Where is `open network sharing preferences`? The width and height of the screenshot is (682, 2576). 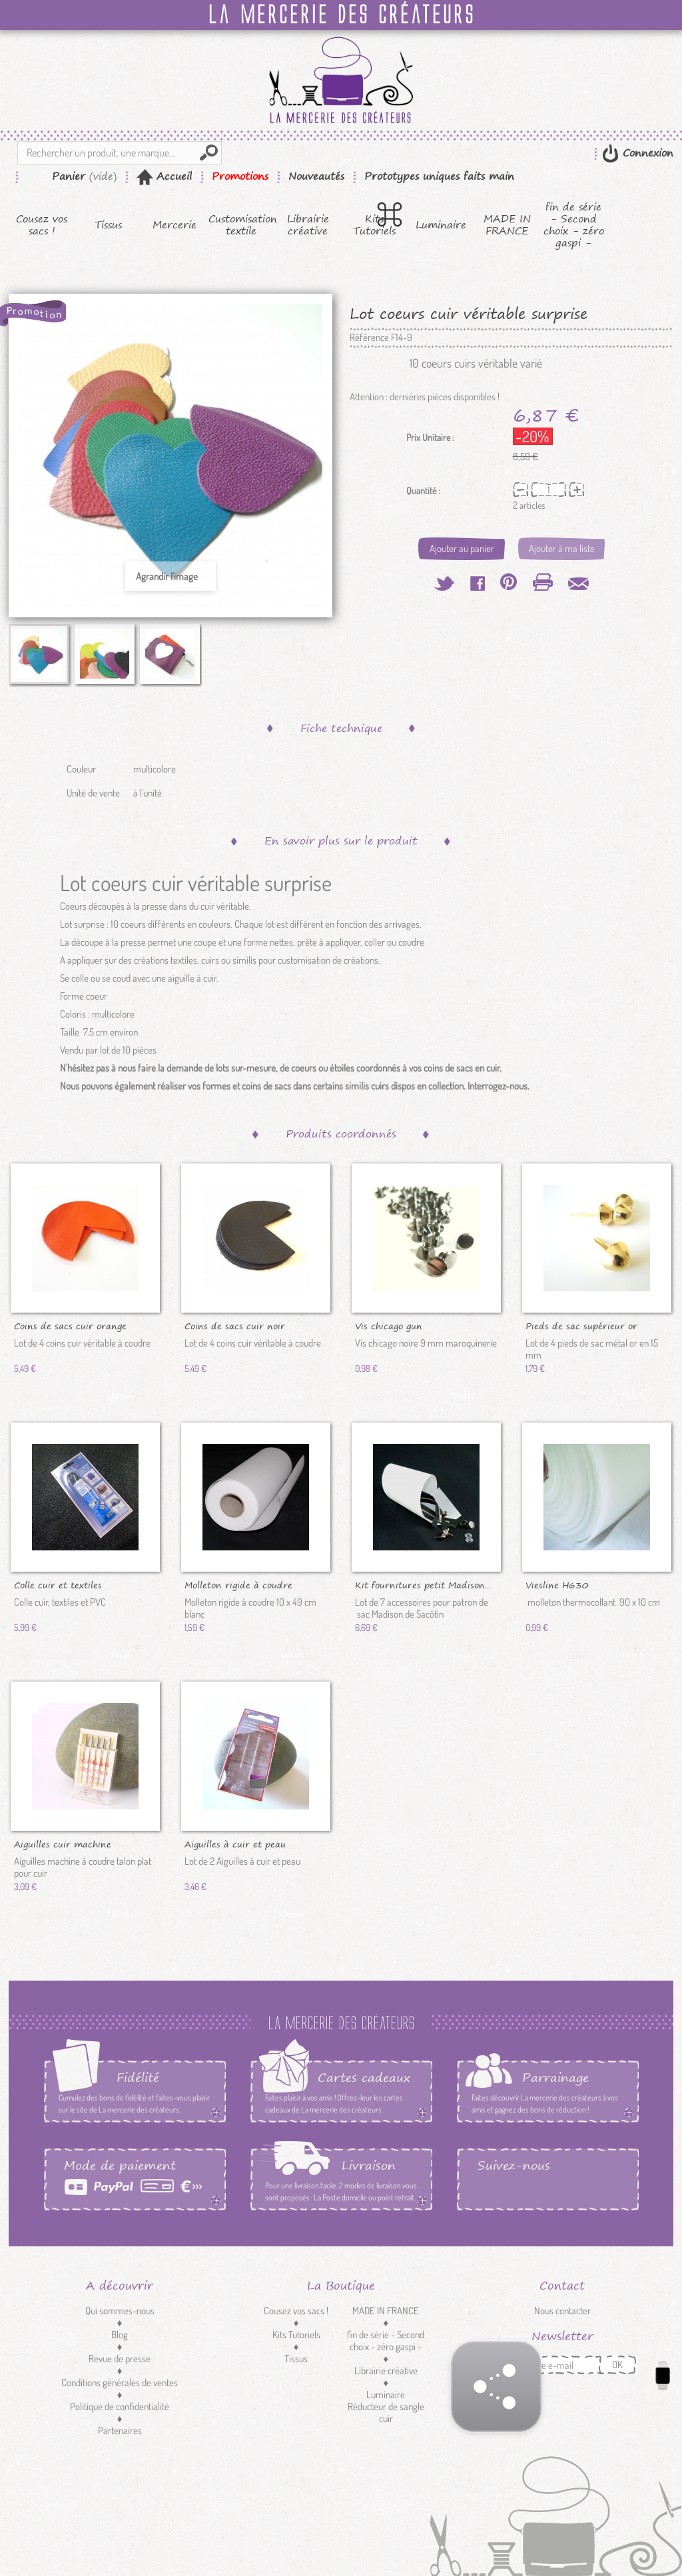
open network sharing preferences is located at coordinates (496, 2388).